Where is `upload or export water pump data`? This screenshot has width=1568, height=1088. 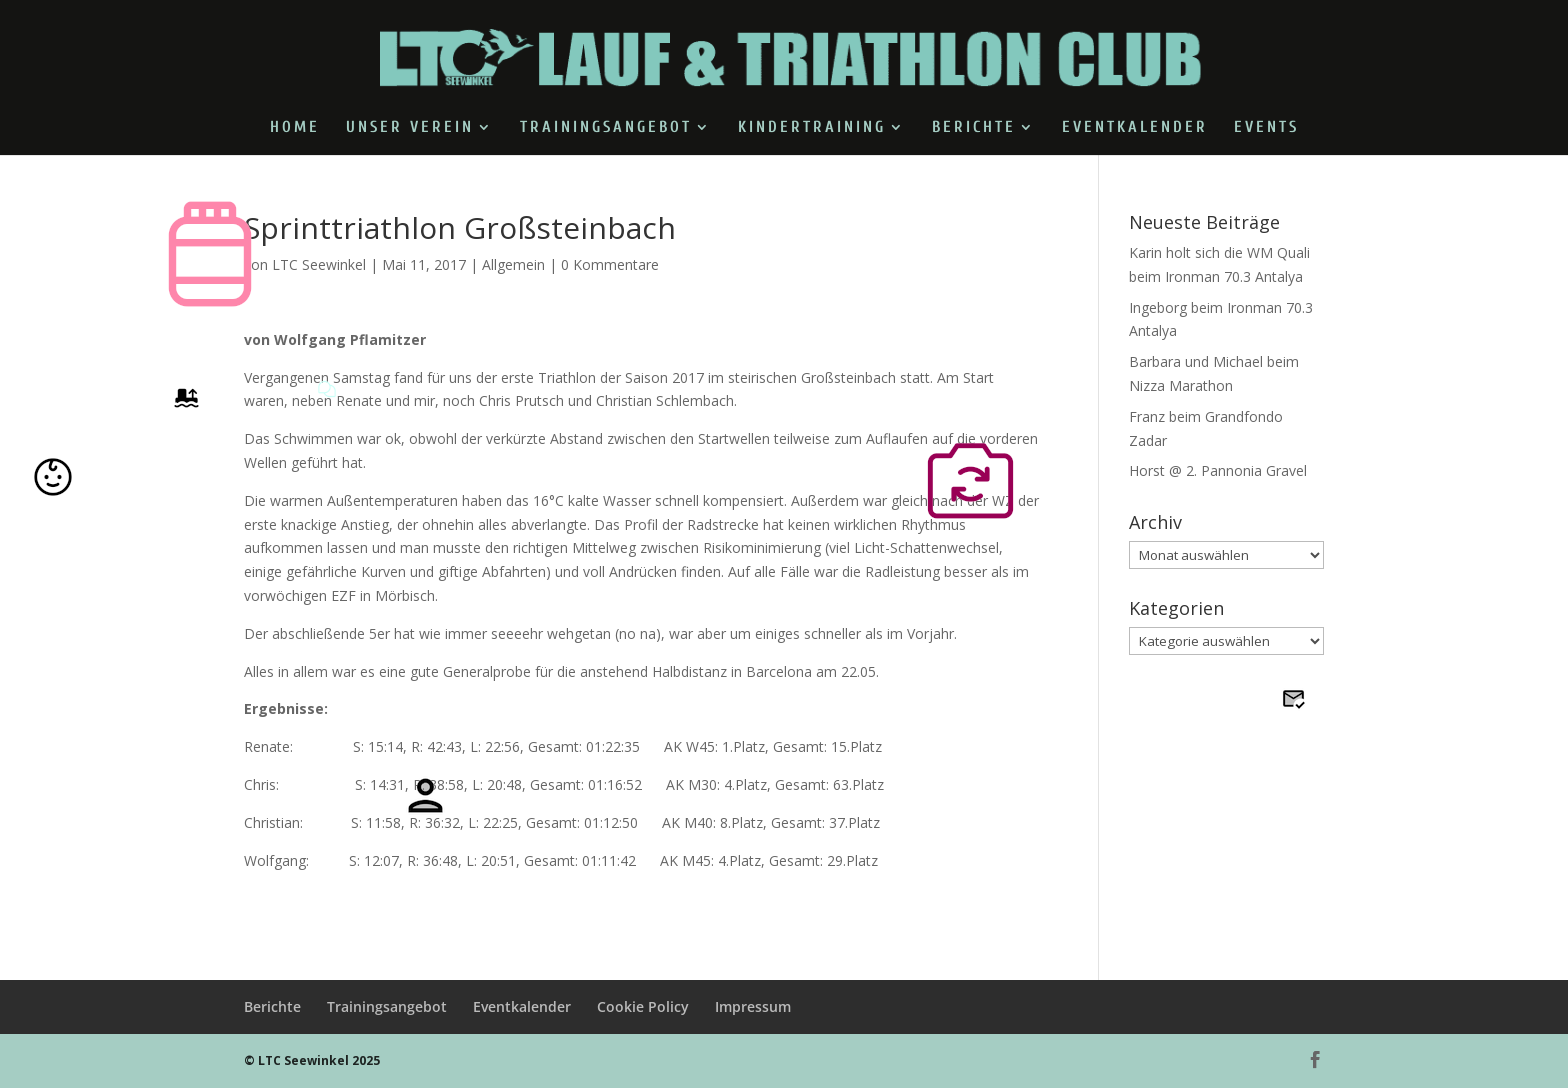
upload or export water pump data is located at coordinates (186, 397).